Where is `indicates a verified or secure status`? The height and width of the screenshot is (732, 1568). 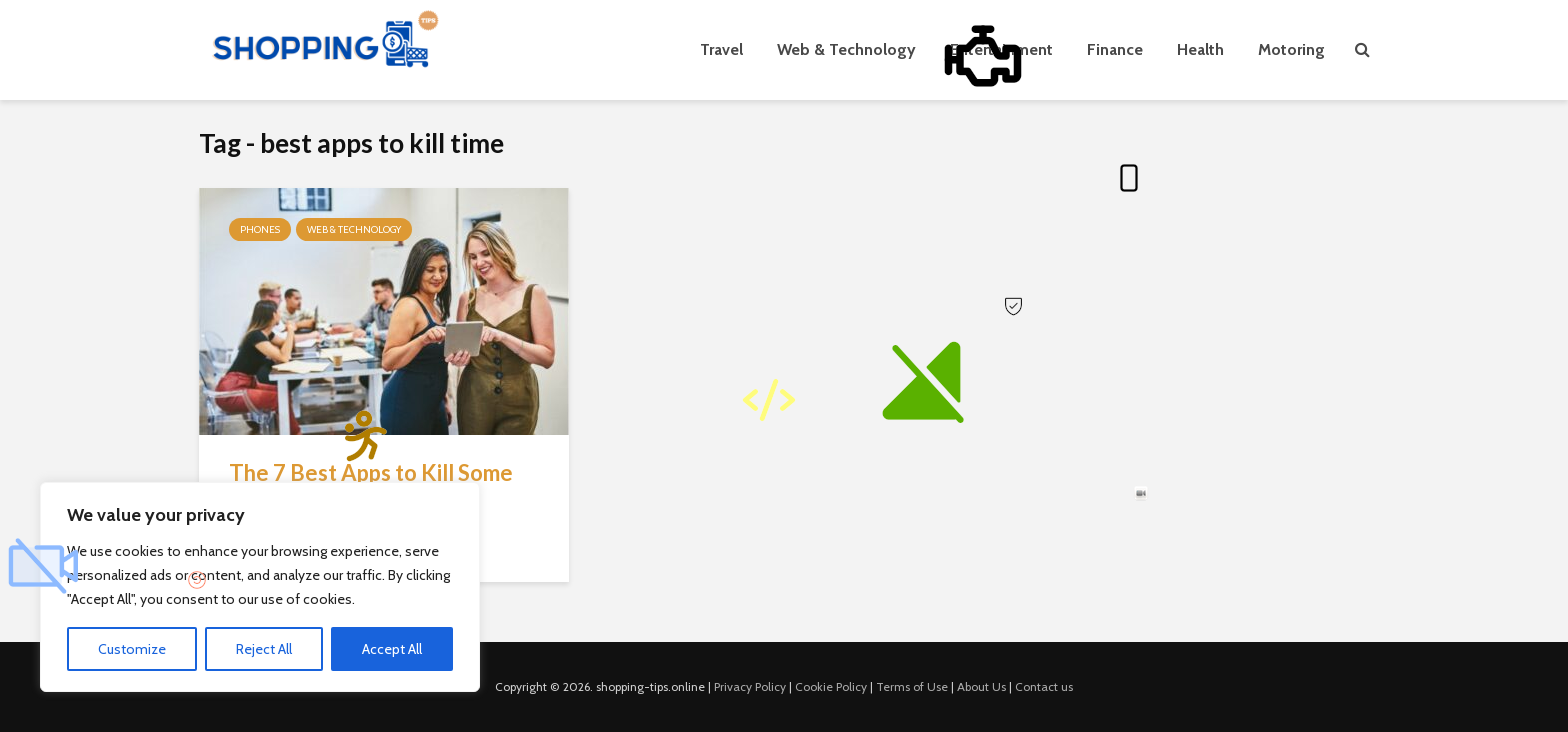 indicates a verified or secure status is located at coordinates (1013, 305).